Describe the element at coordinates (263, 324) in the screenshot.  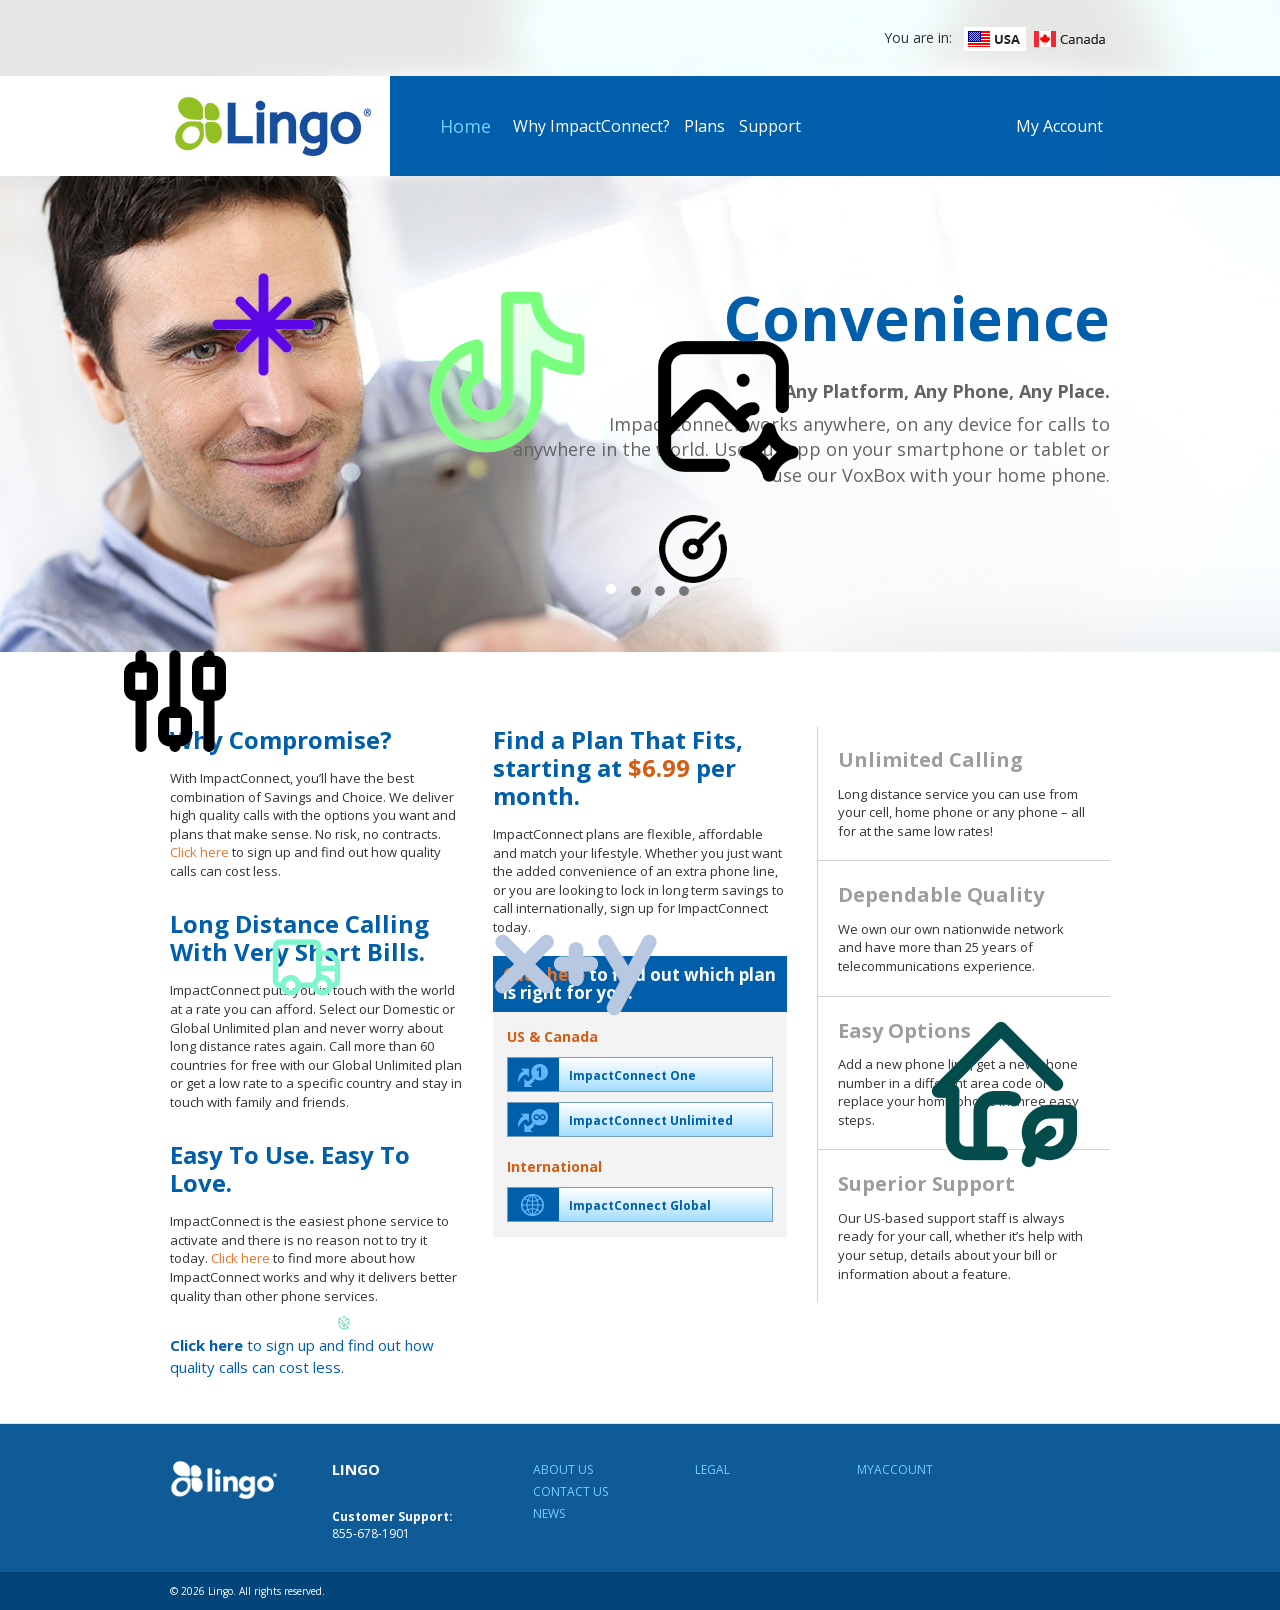
I see `set or view your north star goal` at that location.